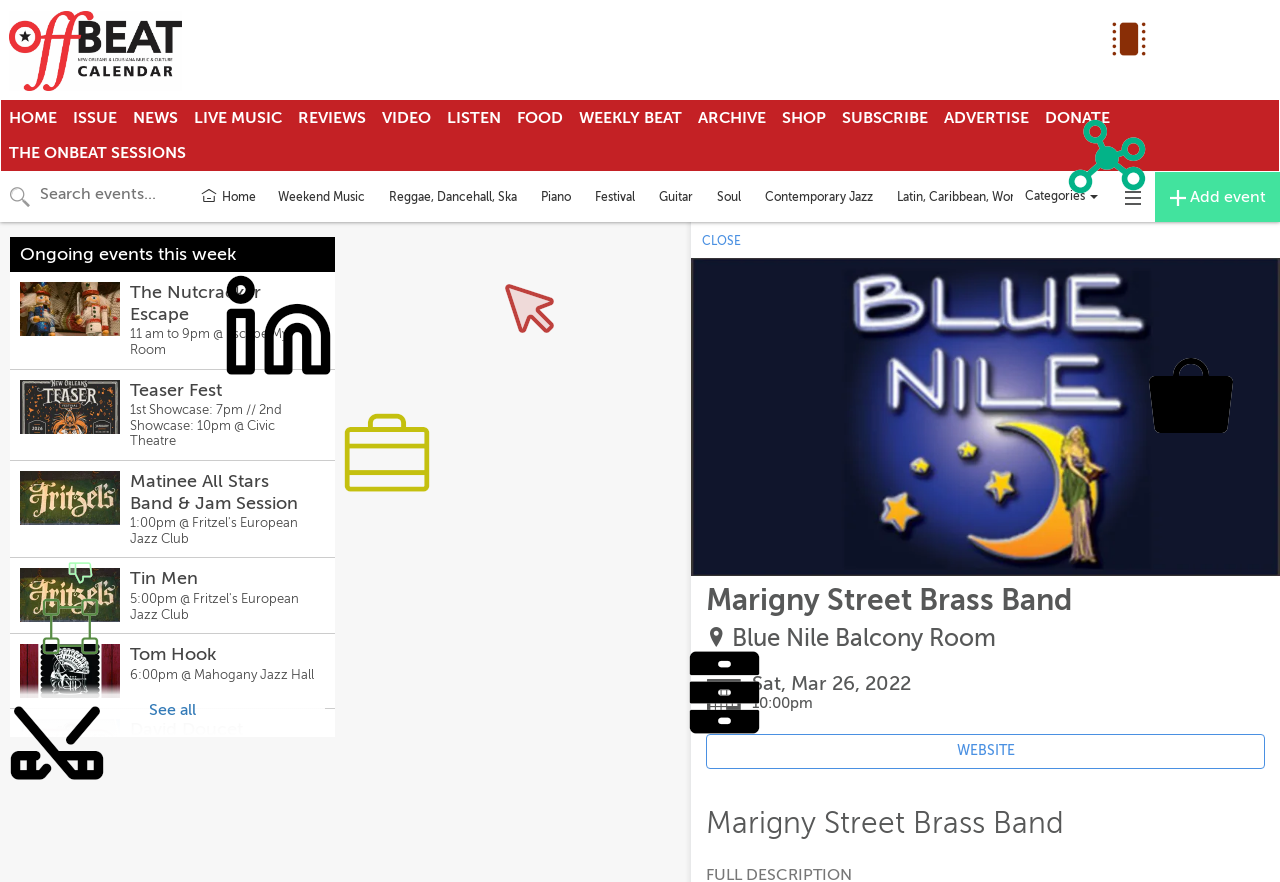 Image resolution: width=1280 pixels, height=882 pixels. What do you see at coordinates (1107, 158) in the screenshot?
I see `view network connections or relationships` at bounding box center [1107, 158].